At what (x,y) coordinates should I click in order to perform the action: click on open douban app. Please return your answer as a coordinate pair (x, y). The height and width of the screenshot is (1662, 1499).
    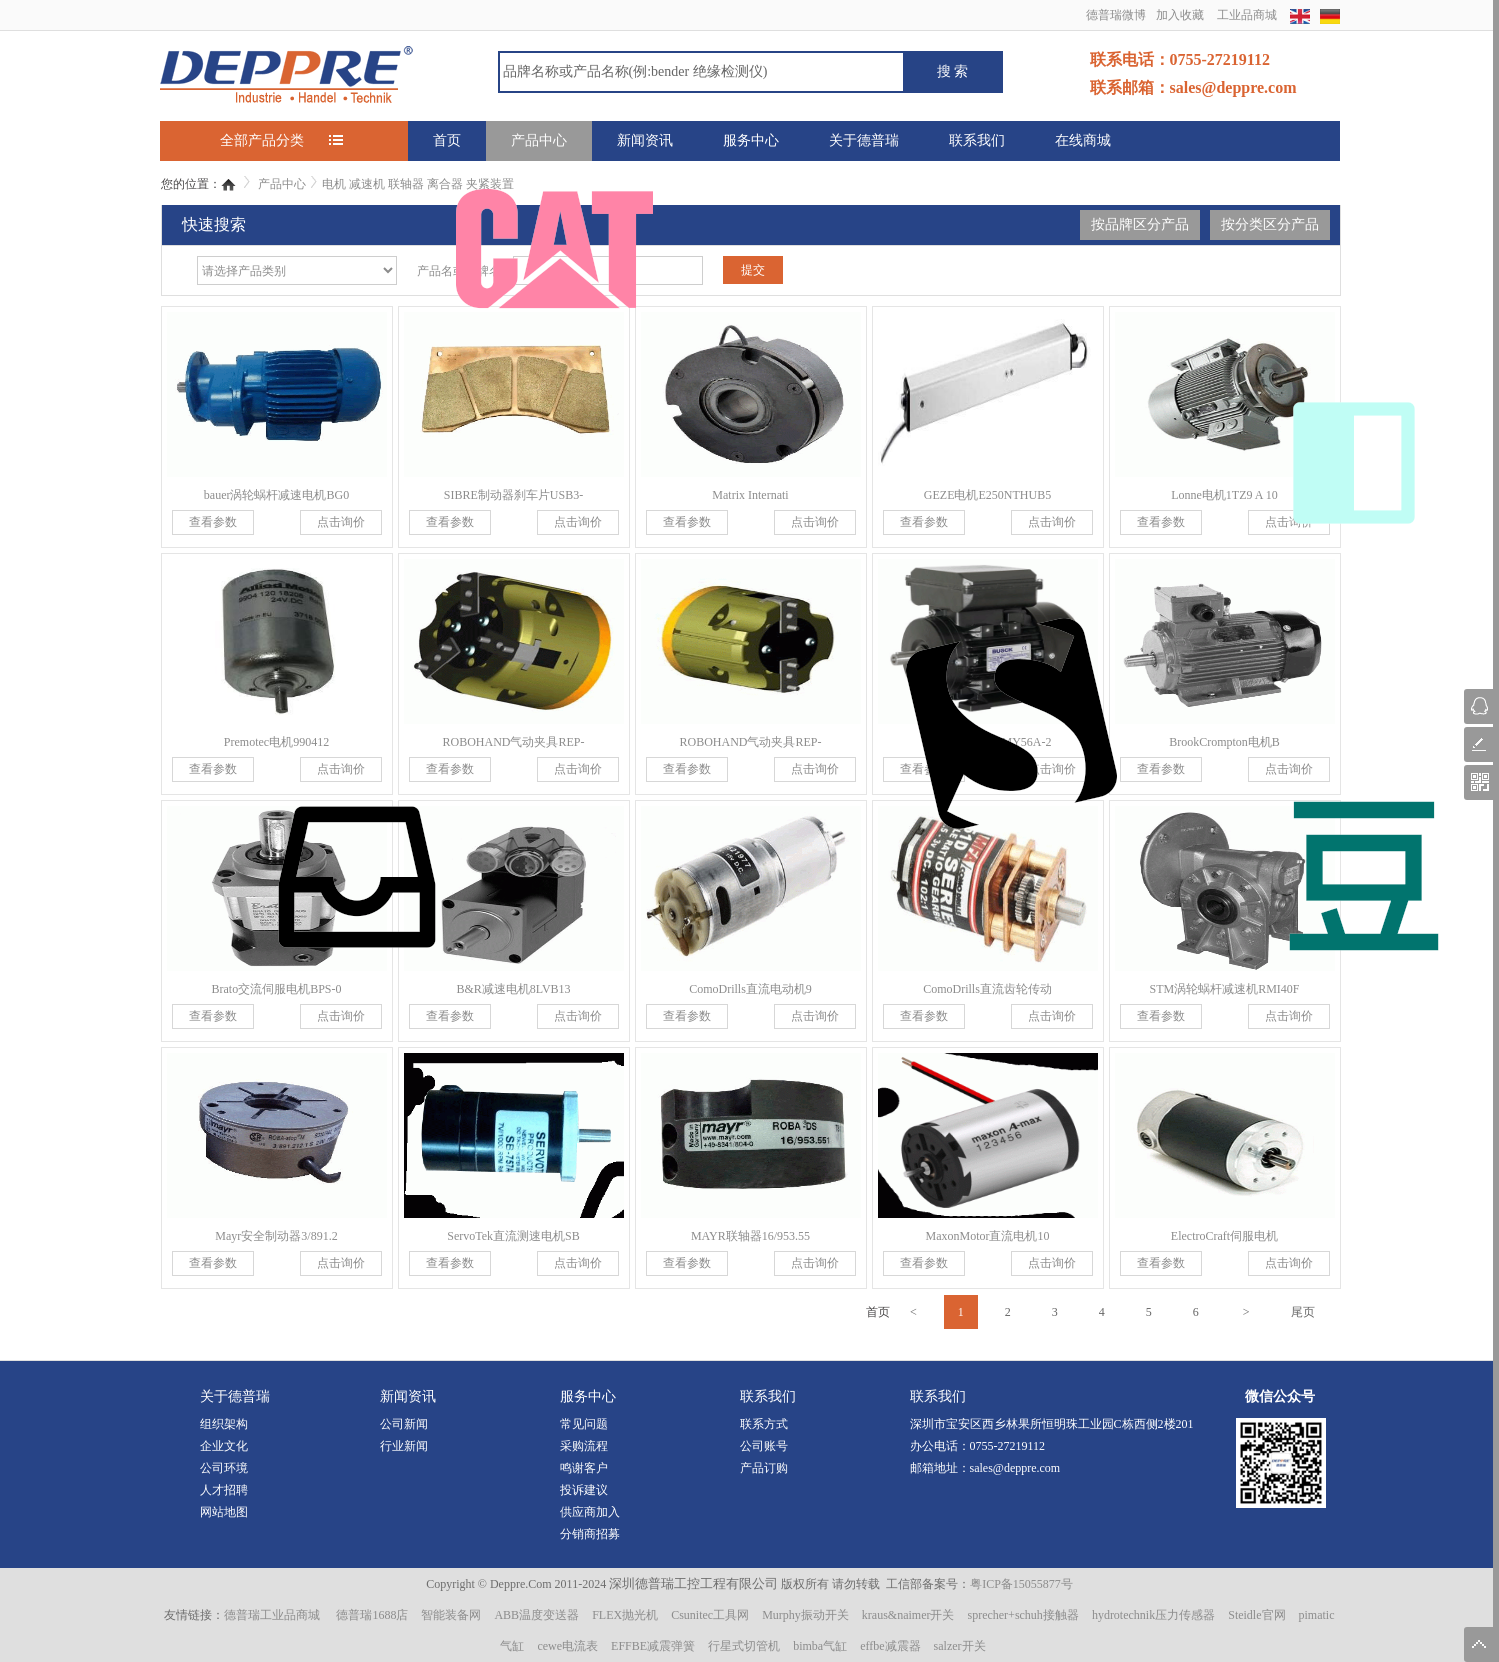
    Looking at the image, I should click on (1364, 876).